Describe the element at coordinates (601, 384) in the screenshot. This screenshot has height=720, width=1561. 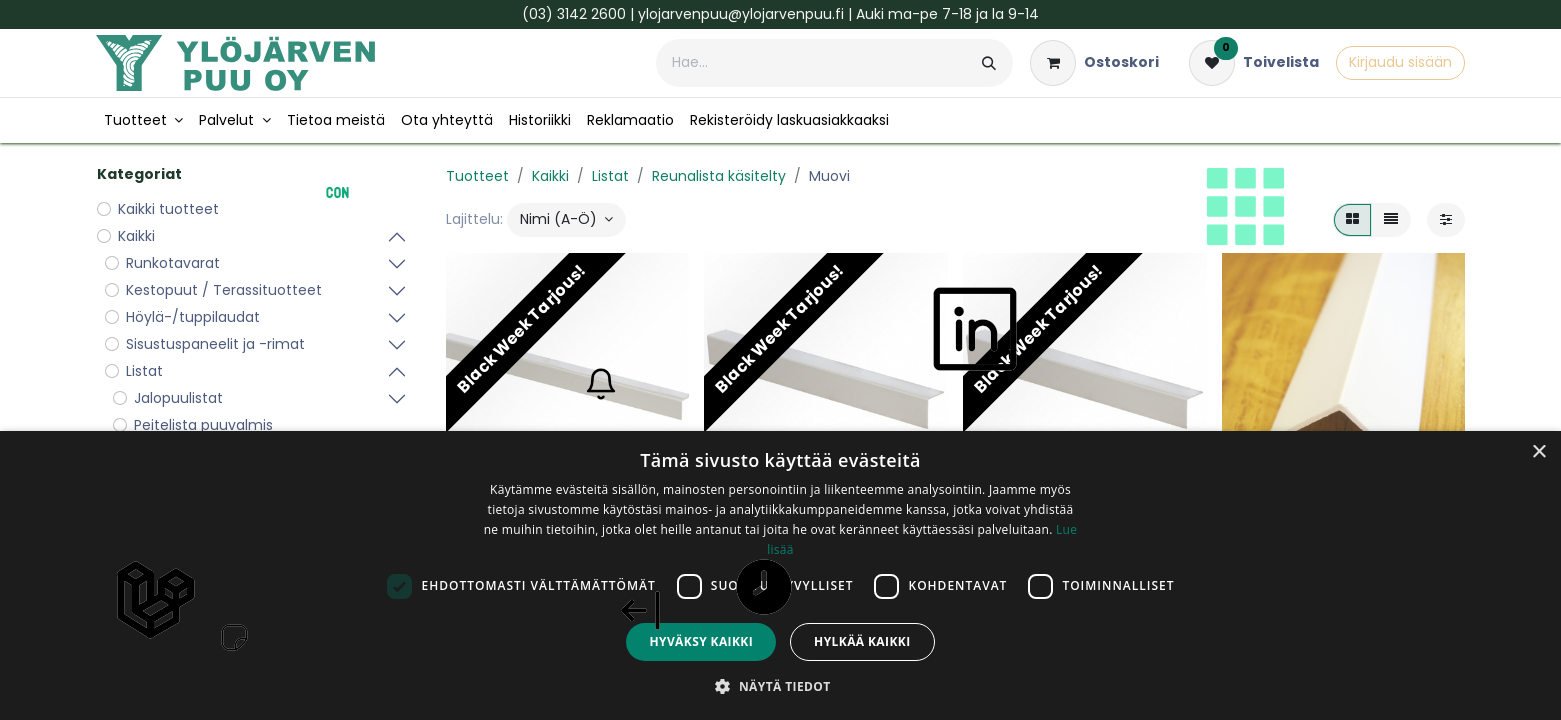
I see `view notifications` at that location.